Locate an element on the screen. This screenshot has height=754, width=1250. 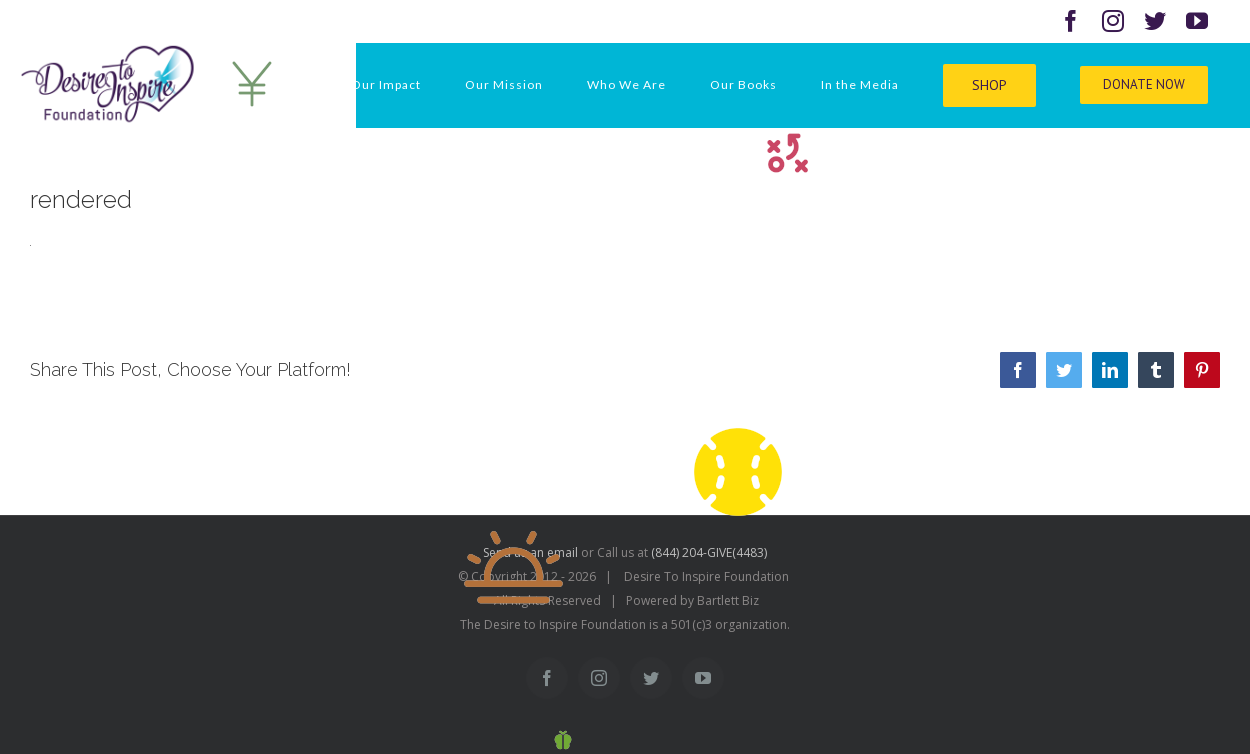
view prices in japanese yen is located at coordinates (252, 83).